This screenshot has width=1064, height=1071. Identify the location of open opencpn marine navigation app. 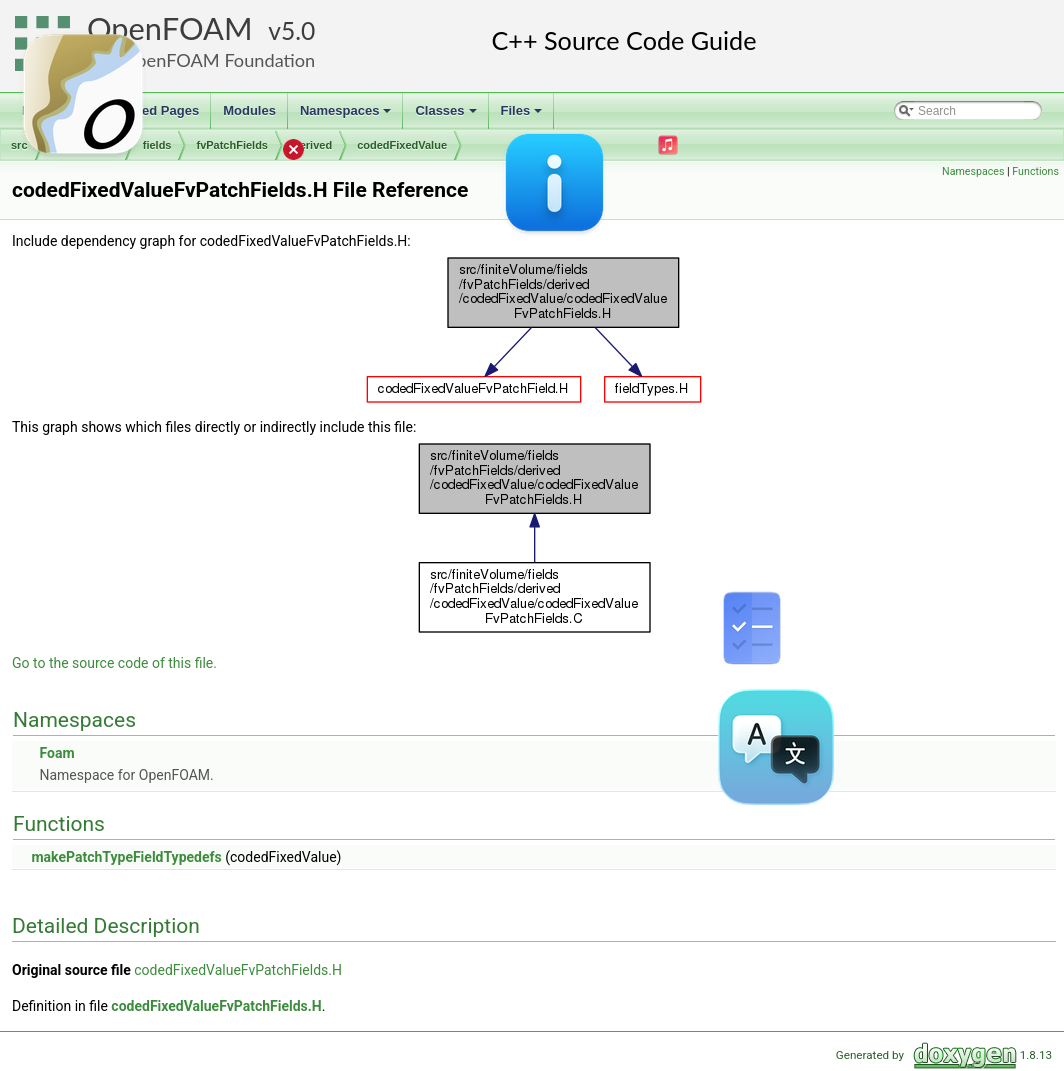
(83, 94).